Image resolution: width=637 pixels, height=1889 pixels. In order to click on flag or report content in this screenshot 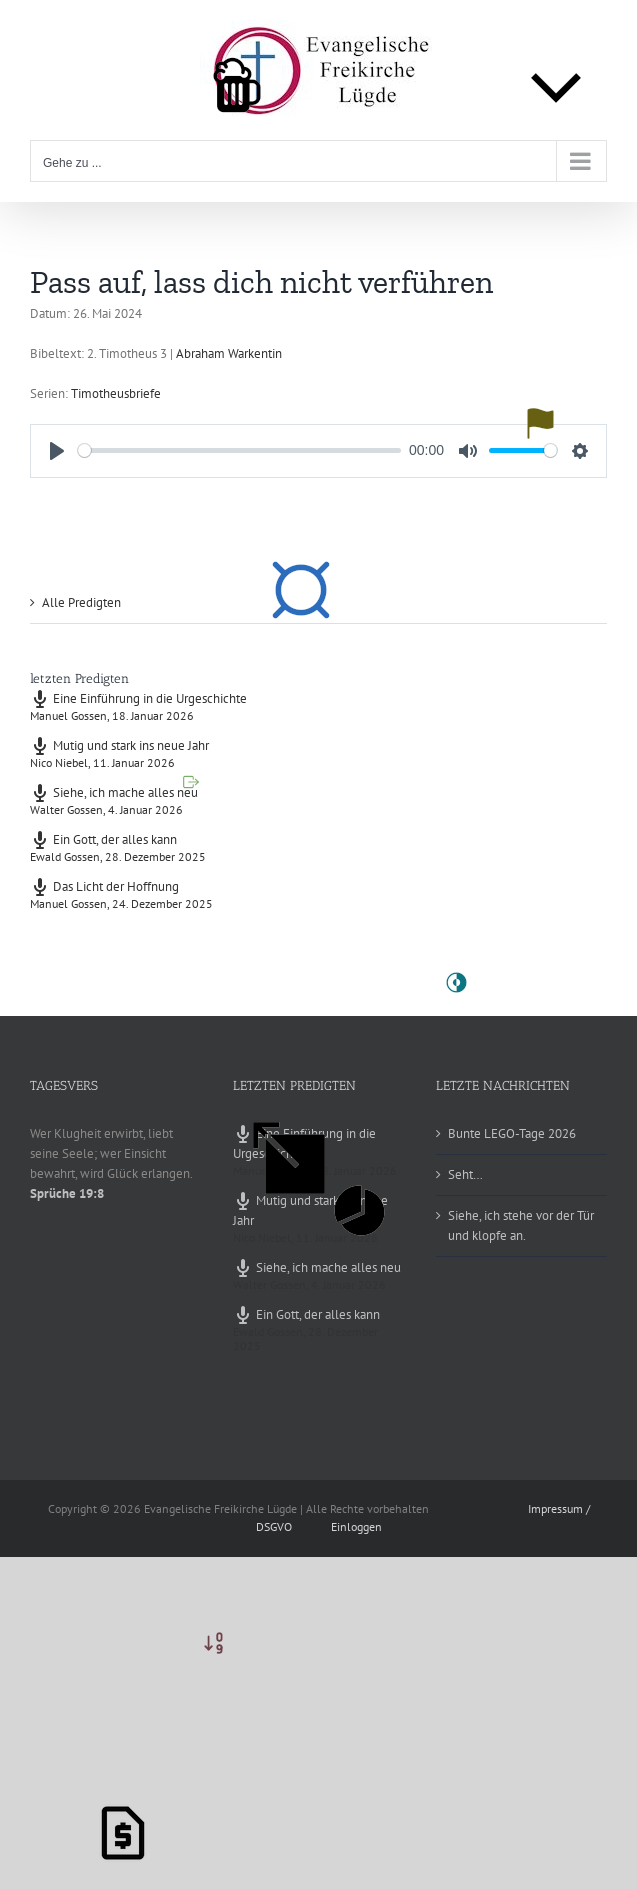, I will do `click(540, 423)`.